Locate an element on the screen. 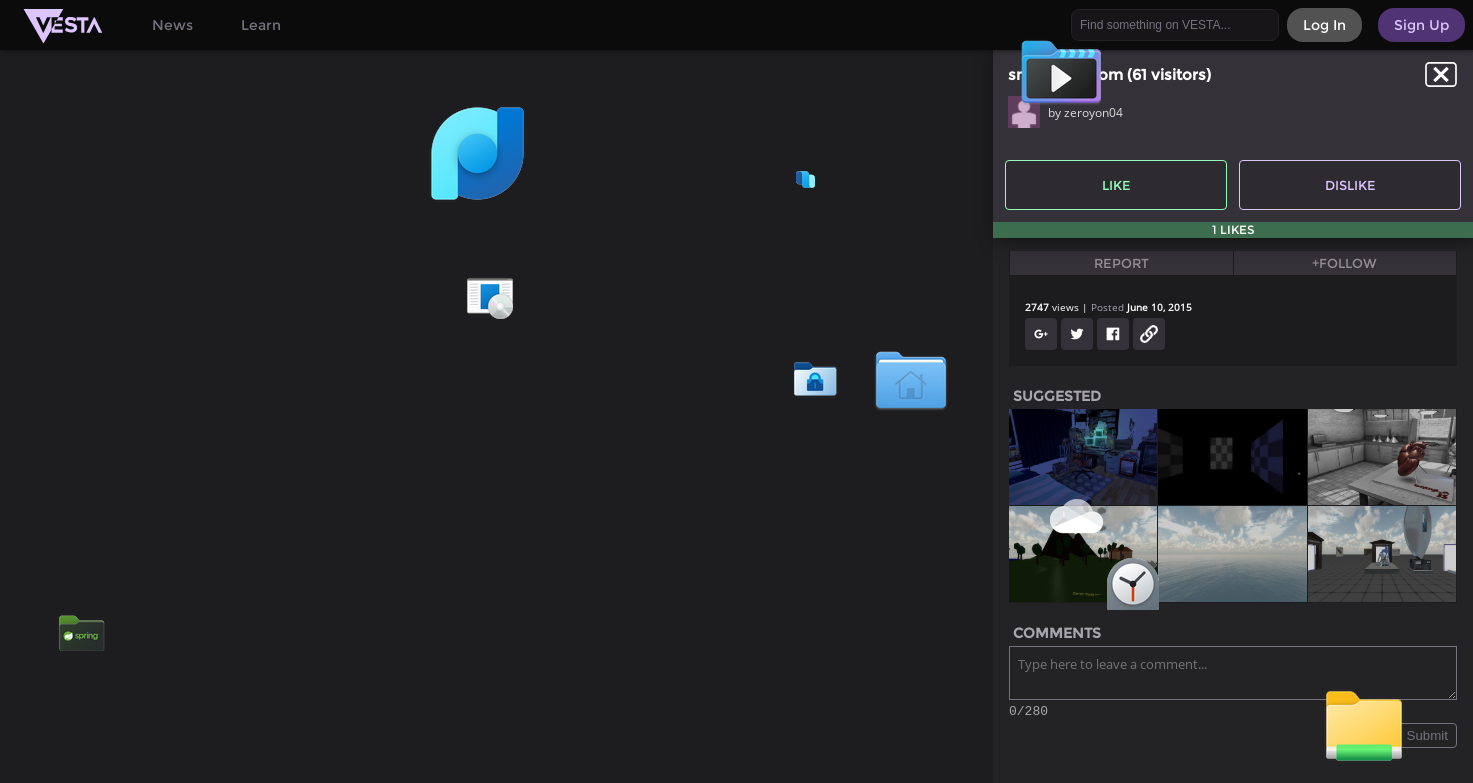 The image size is (1473, 783). open the supply chain management app is located at coordinates (805, 179).